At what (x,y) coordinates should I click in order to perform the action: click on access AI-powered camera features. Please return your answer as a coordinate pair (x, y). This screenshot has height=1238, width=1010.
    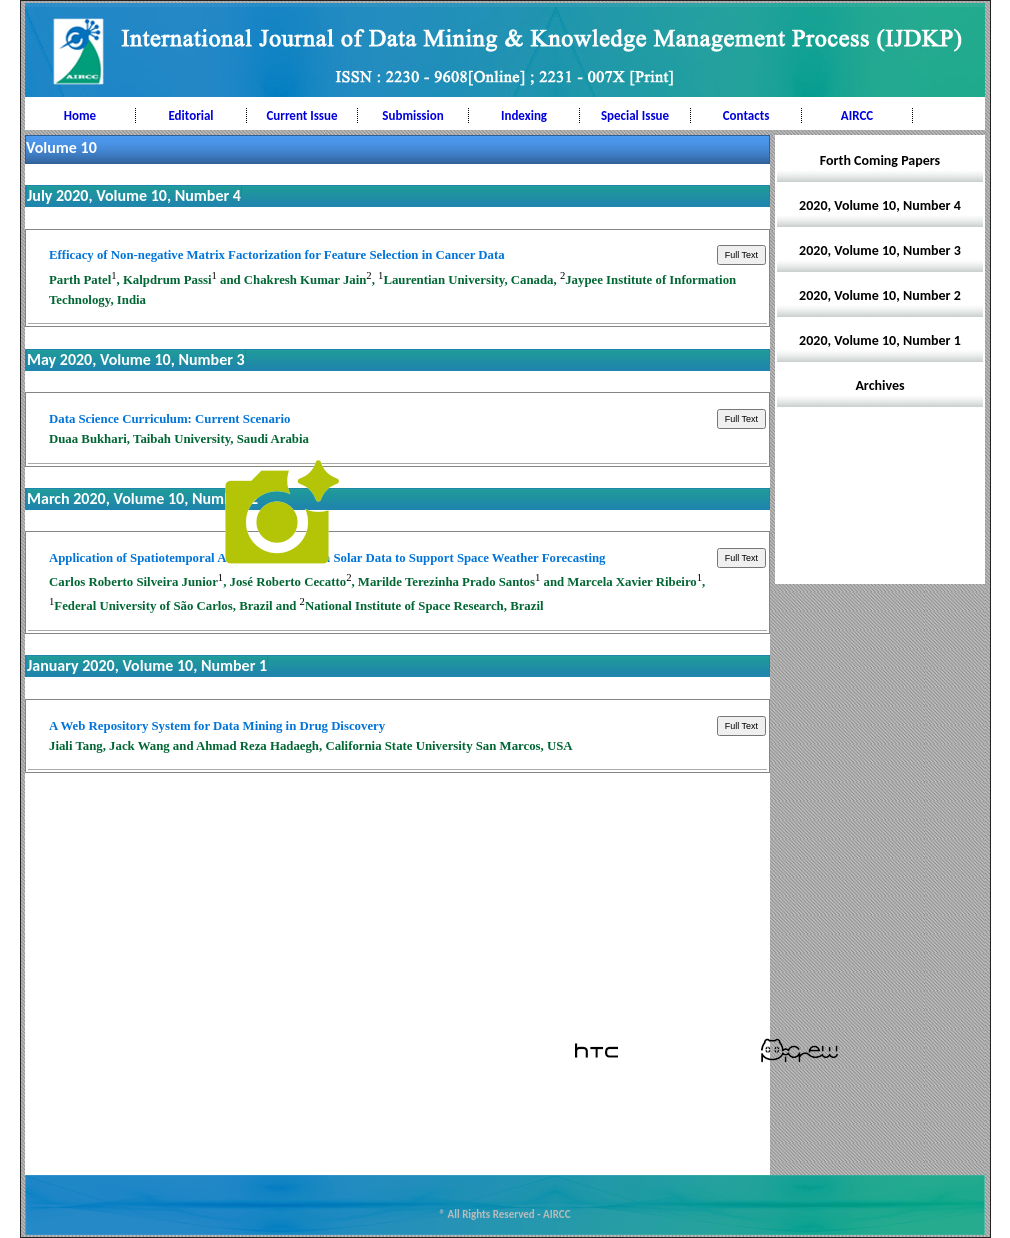
    Looking at the image, I should click on (277, 517).